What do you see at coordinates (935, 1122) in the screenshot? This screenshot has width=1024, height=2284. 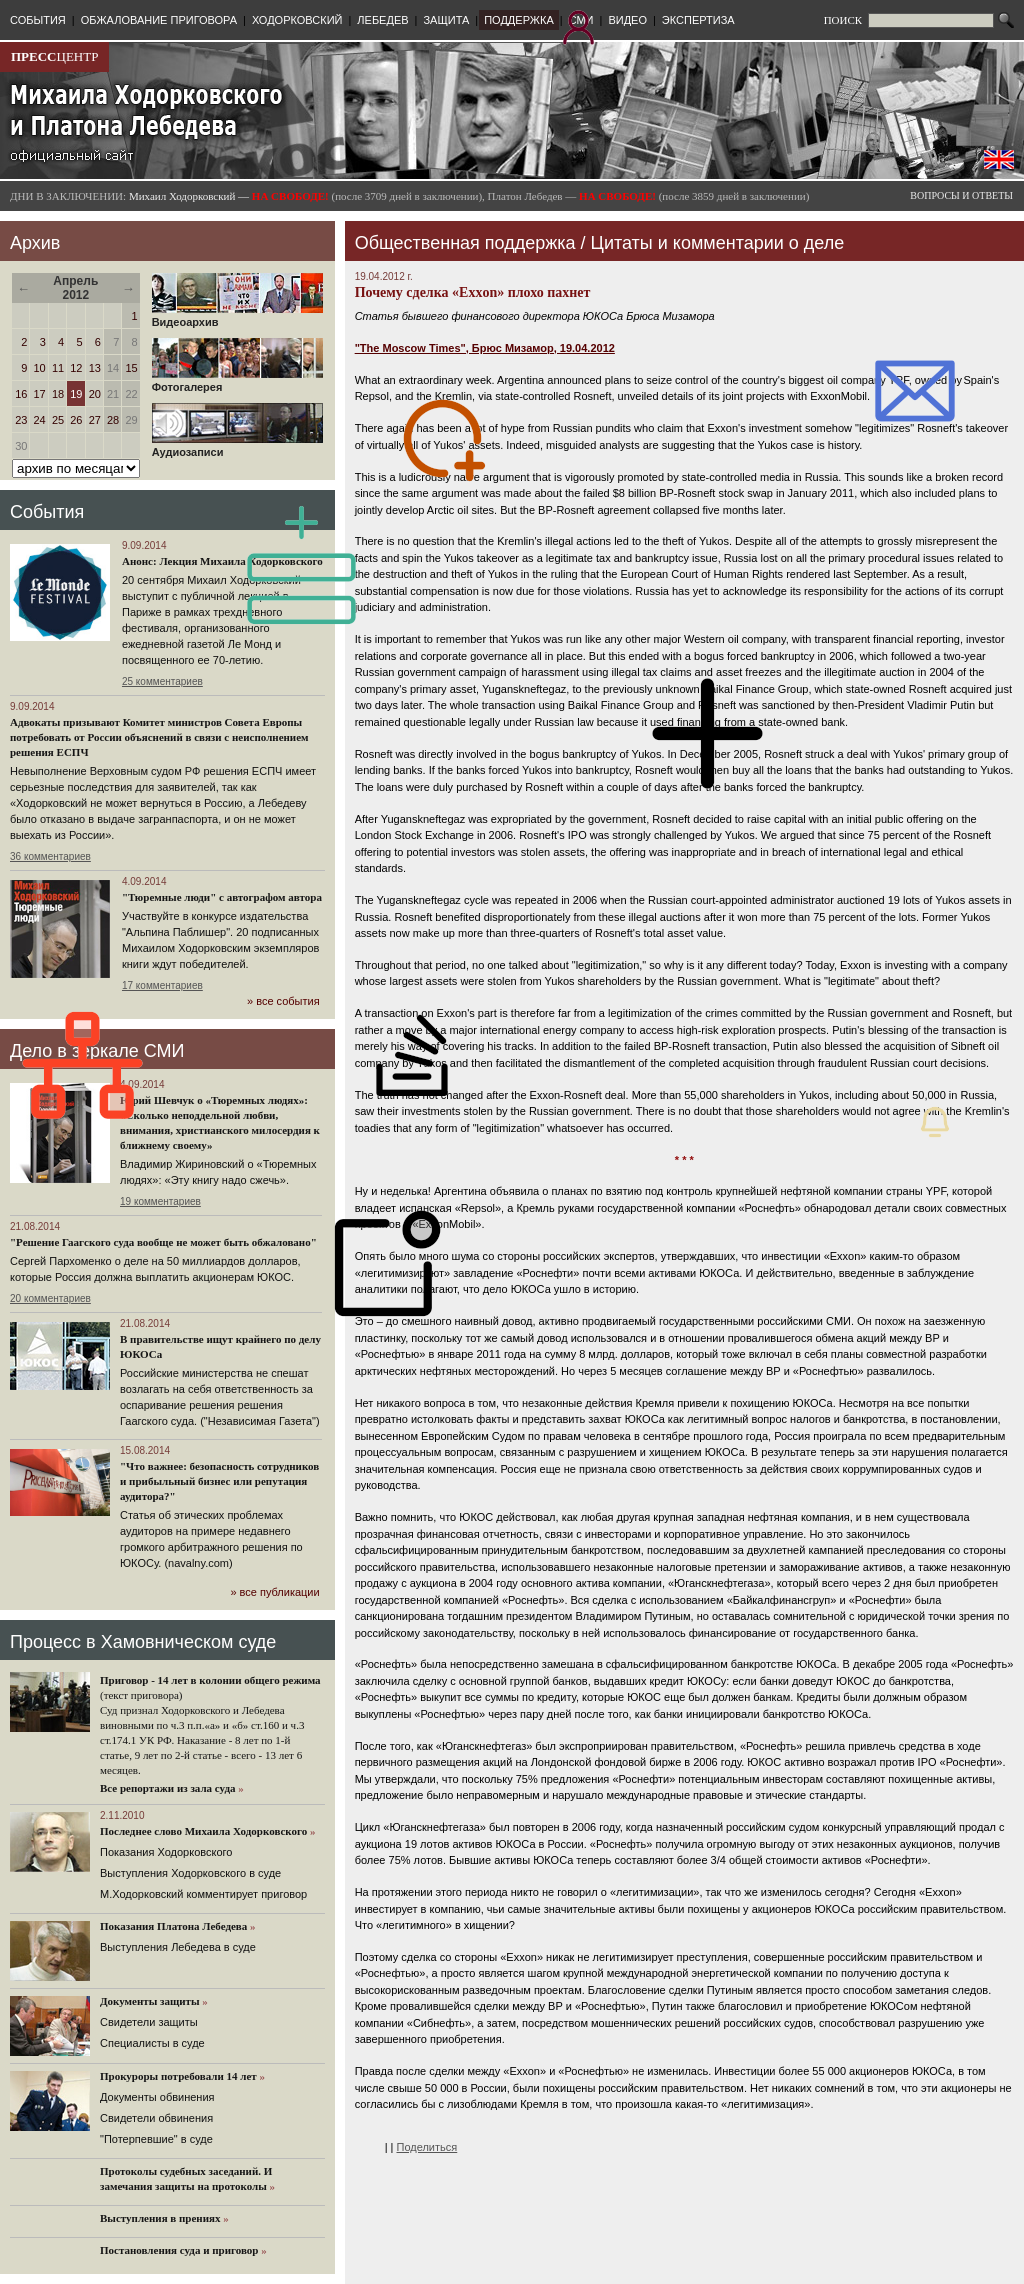 I see `view notifications` at bounding box center [935, 1122].